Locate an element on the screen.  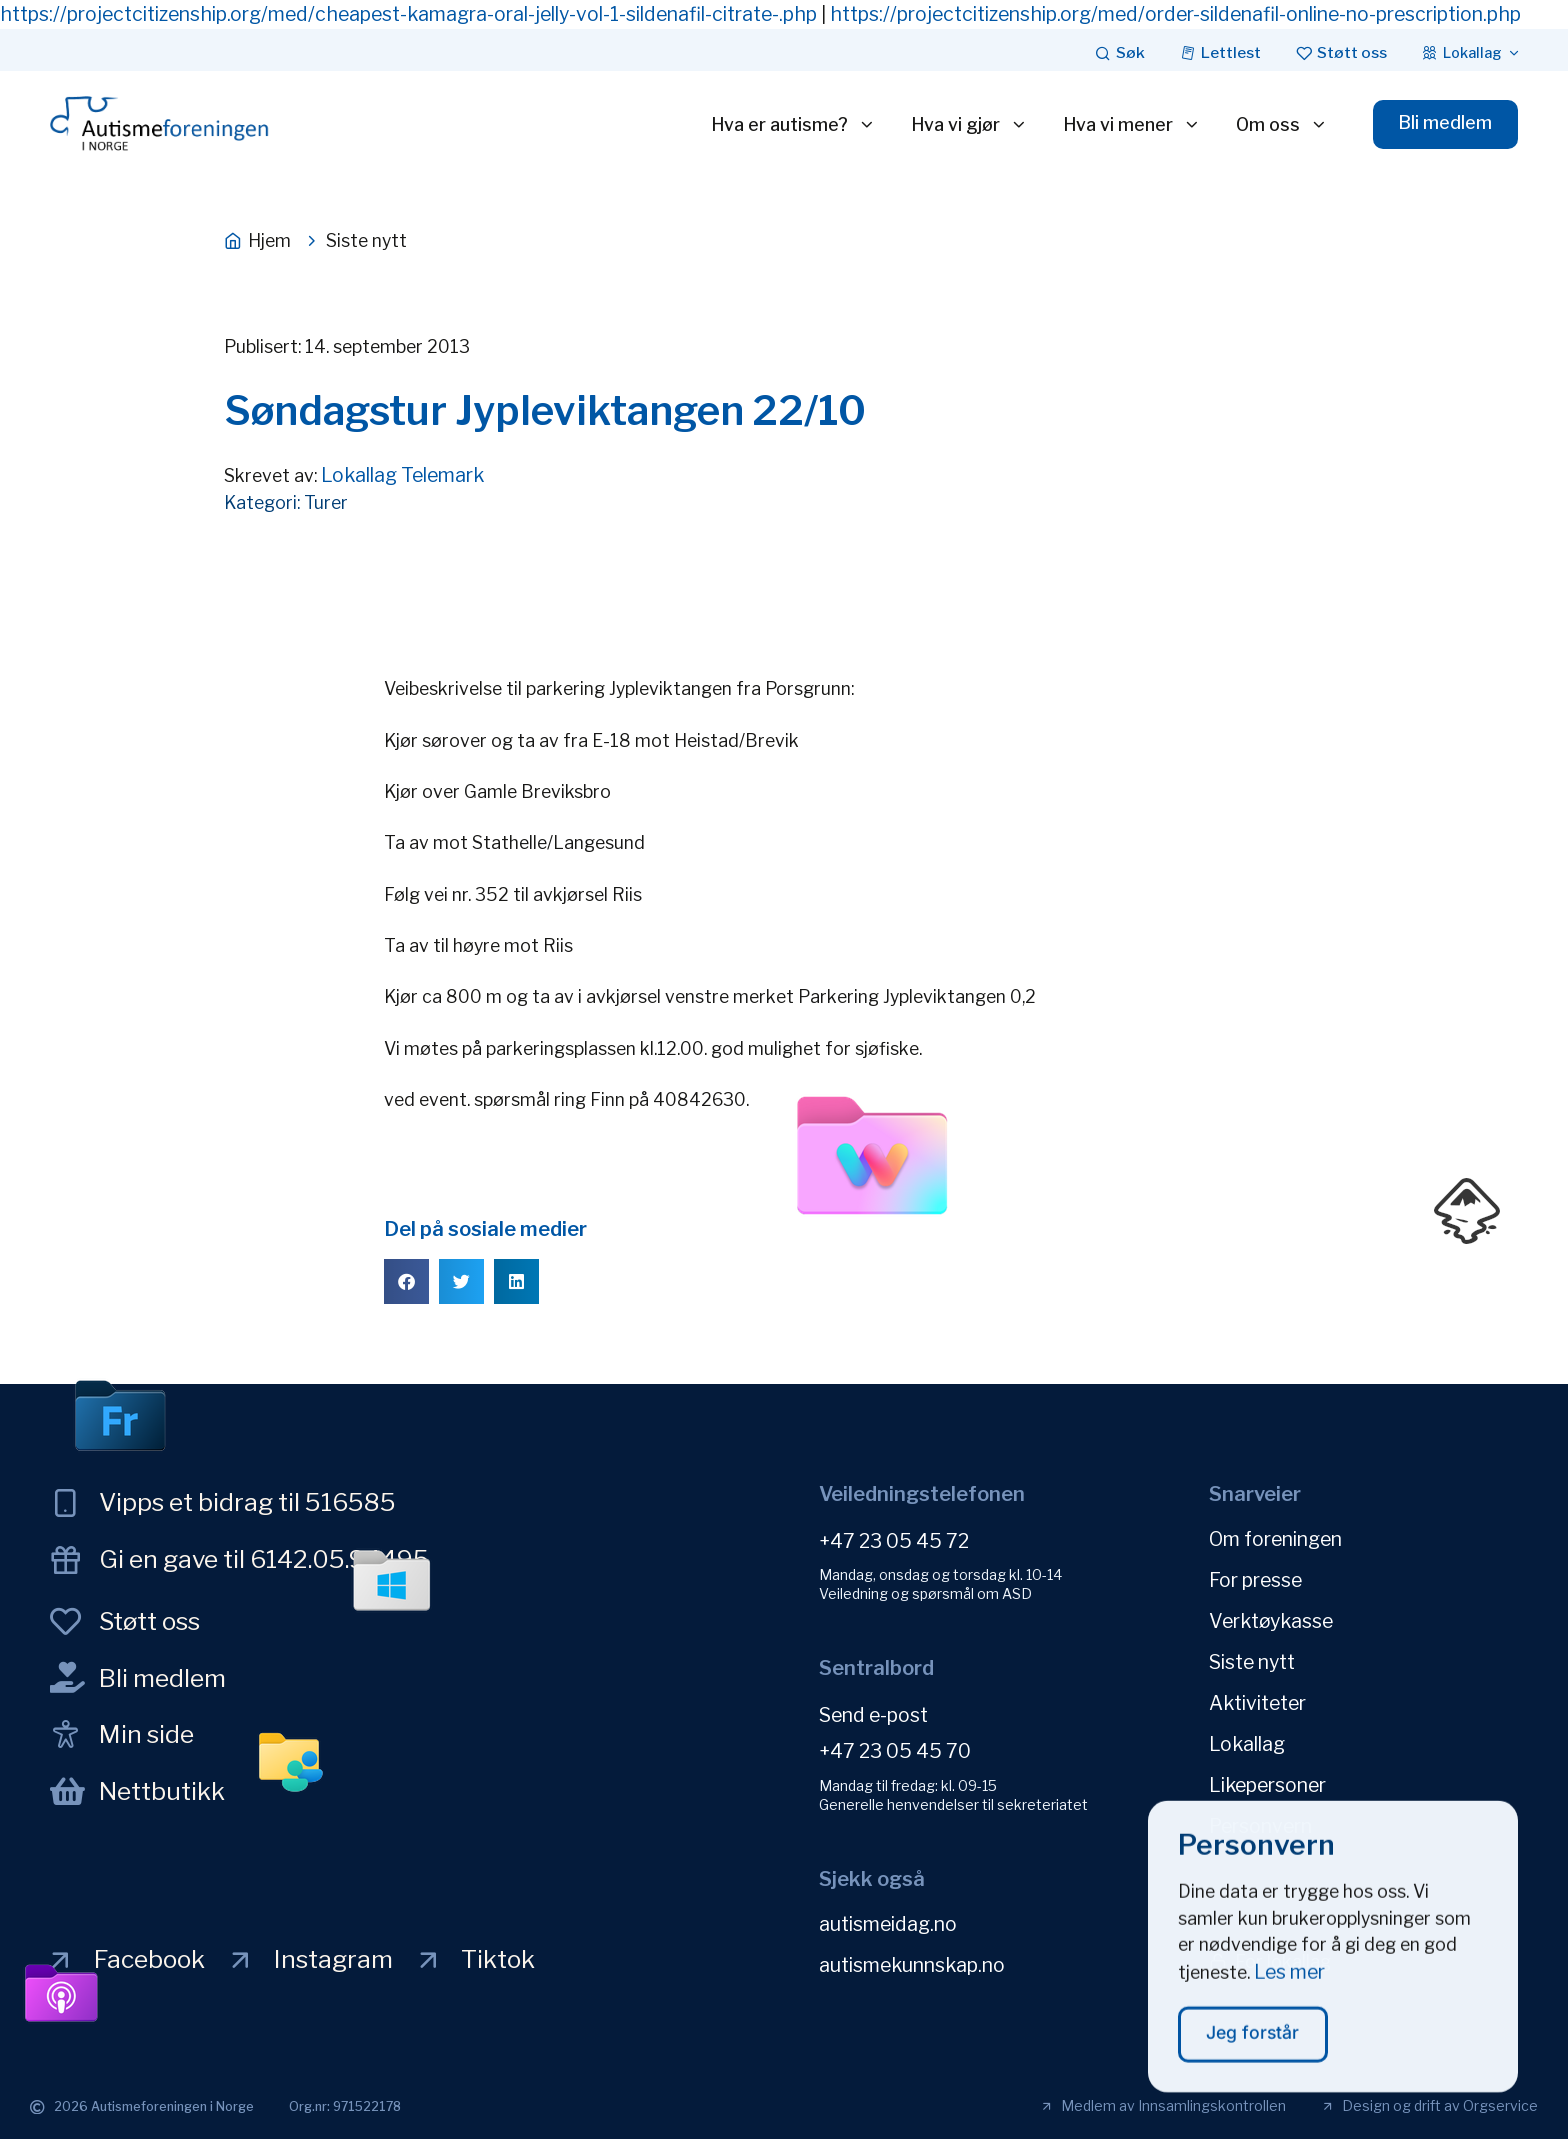
open shared folder is located at coordinates (289, 1758).